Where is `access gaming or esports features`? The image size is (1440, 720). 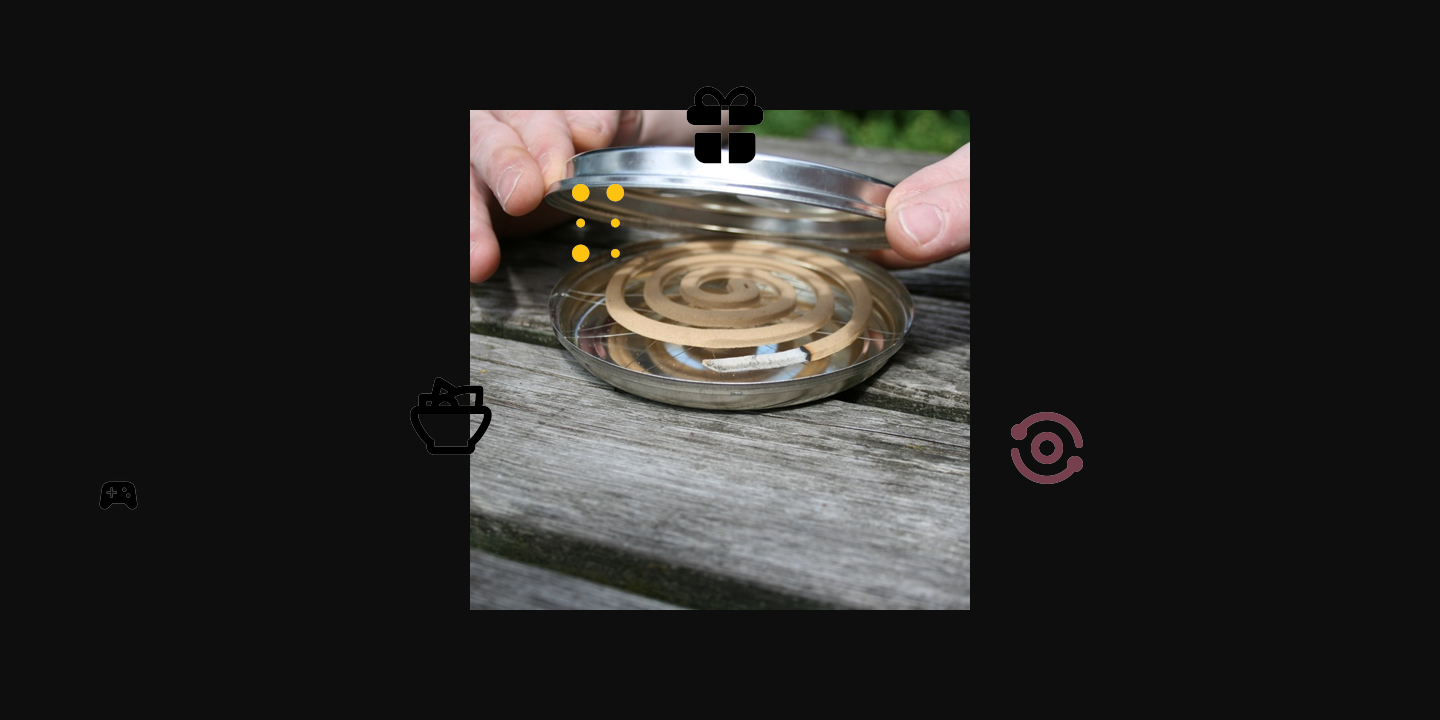 access gaming or esports features is located at coordinates (118, 495).